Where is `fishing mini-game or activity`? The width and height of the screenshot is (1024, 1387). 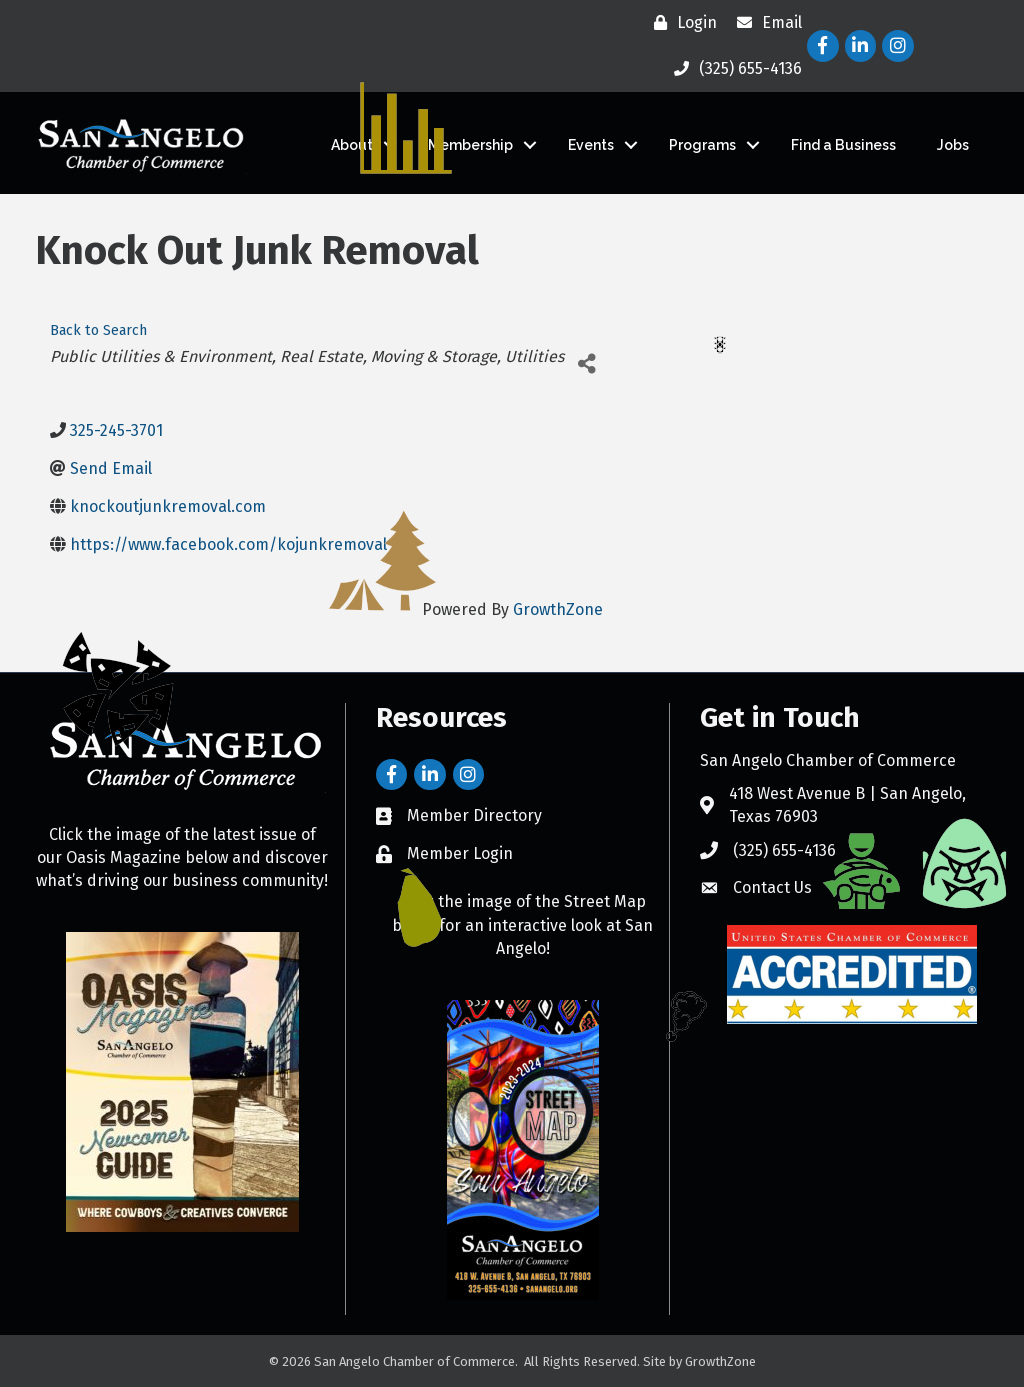
fishing mini-game or activity is located at coordinates (861, 871).